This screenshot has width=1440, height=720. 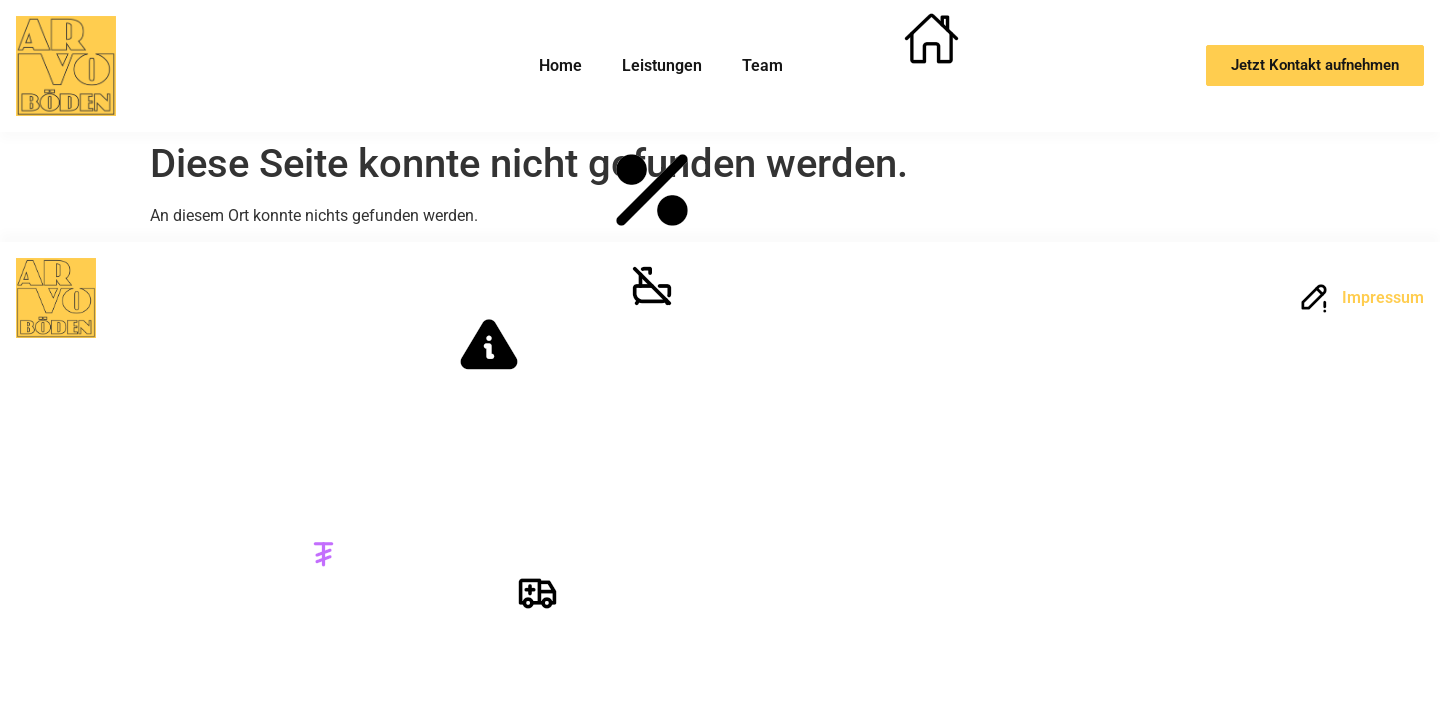 What do you see at coordinates (652, 190) in the screenshot?
I see `view discount or sale information` at bounding box center [652, 190].